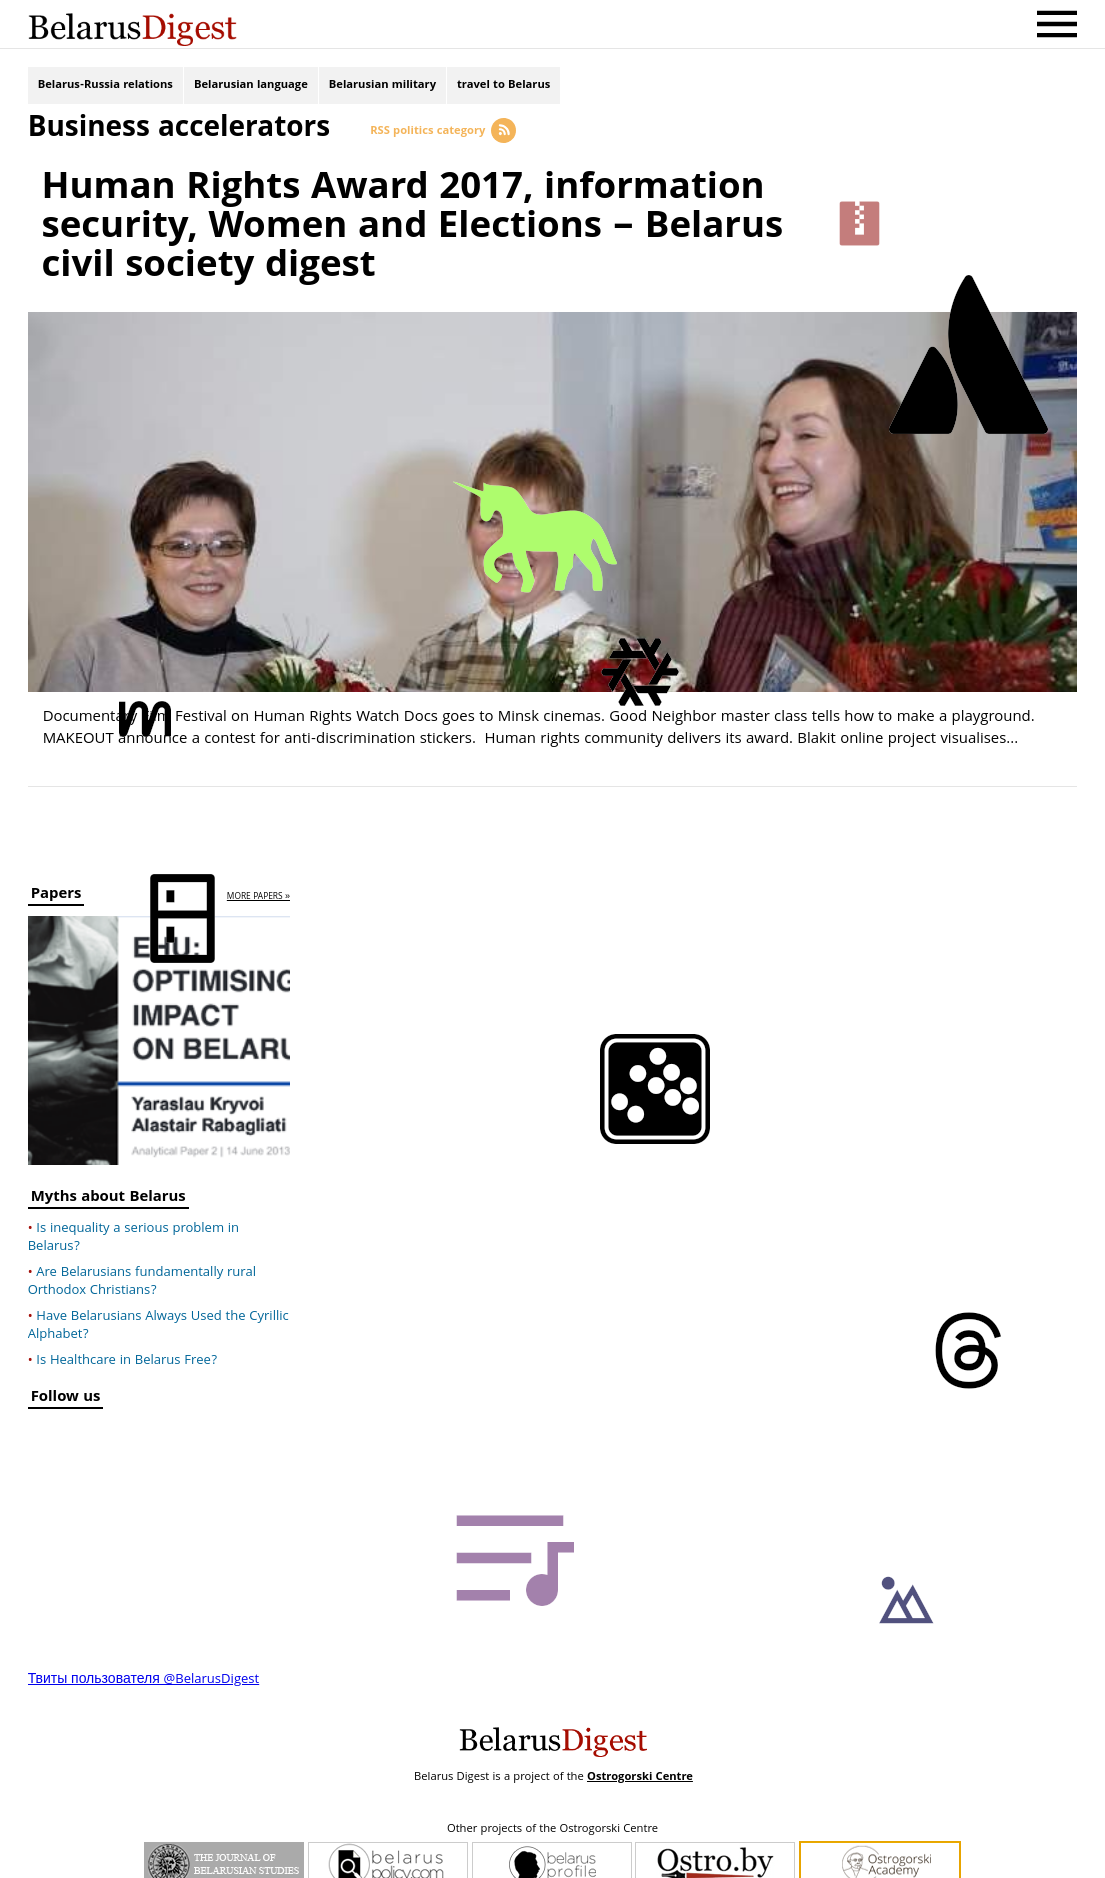 The image size is (1105, 1878). What do you see at coordinates (968, 354) in the screenshot?
I see `atlassian company logo` at bounding box center [968, 354].